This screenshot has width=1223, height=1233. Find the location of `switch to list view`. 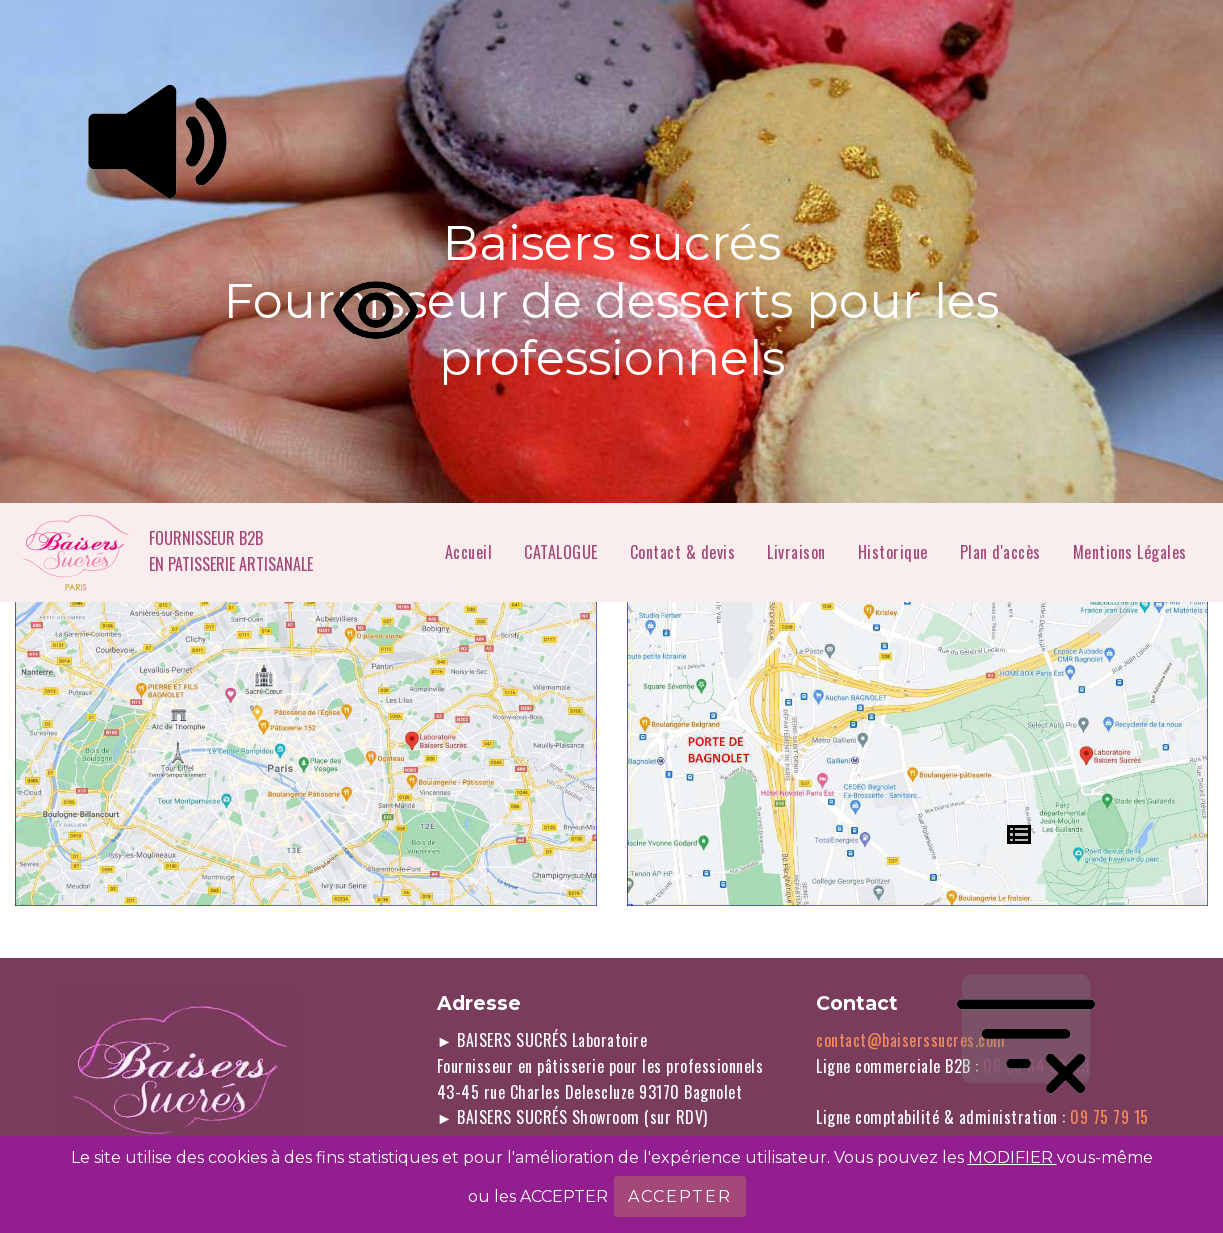

switch to list view is located at coordinates (1019, 834).